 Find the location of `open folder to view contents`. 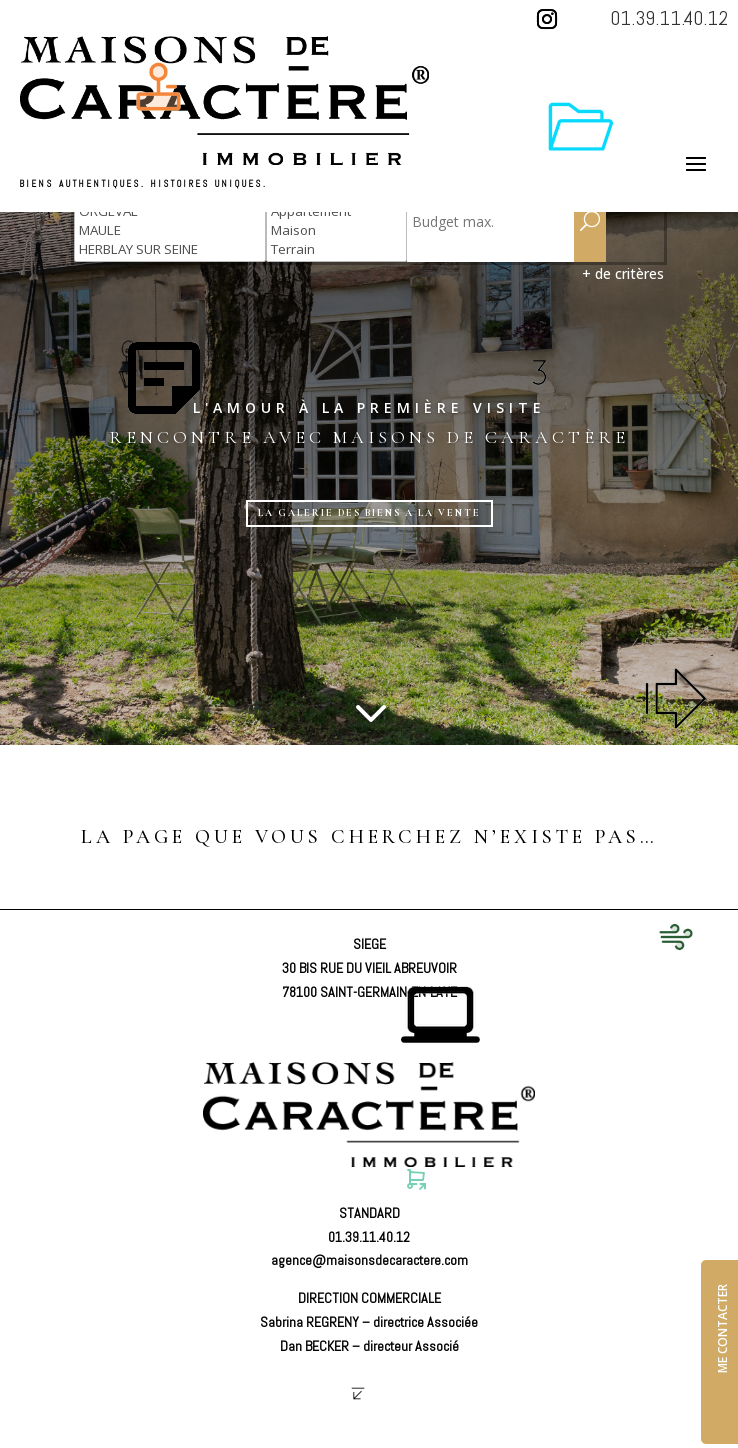

open folder to view contents is located at coordinates (578, 125).